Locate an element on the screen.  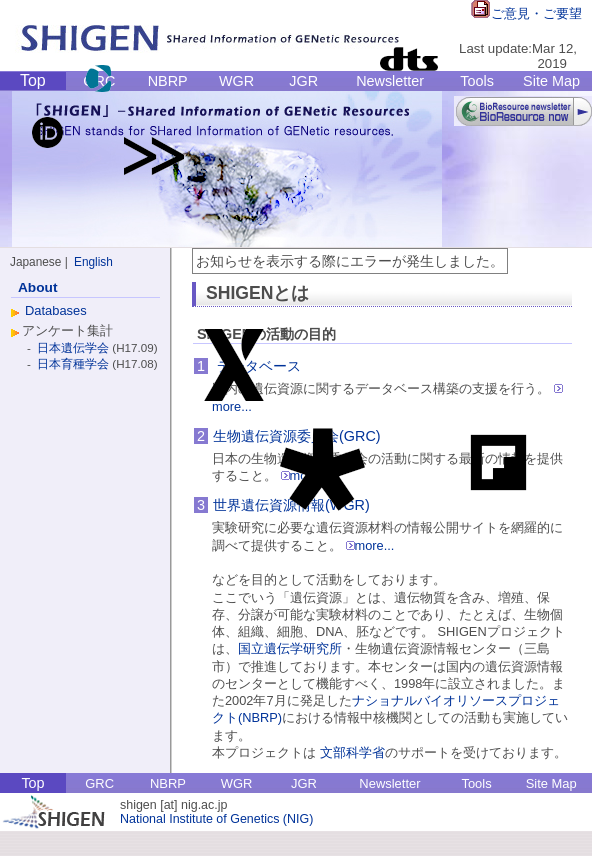
conekta payment platform logo is located at coordinates (98, 78).